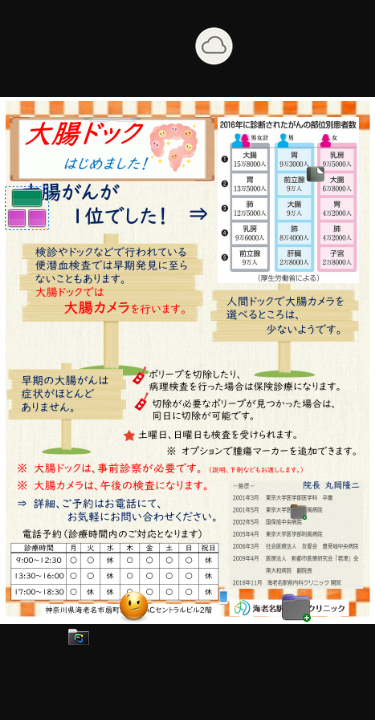 This screenshot has height=720, width=375. I want to click on express a smug or sarcastic reaction, so click(134, 607).